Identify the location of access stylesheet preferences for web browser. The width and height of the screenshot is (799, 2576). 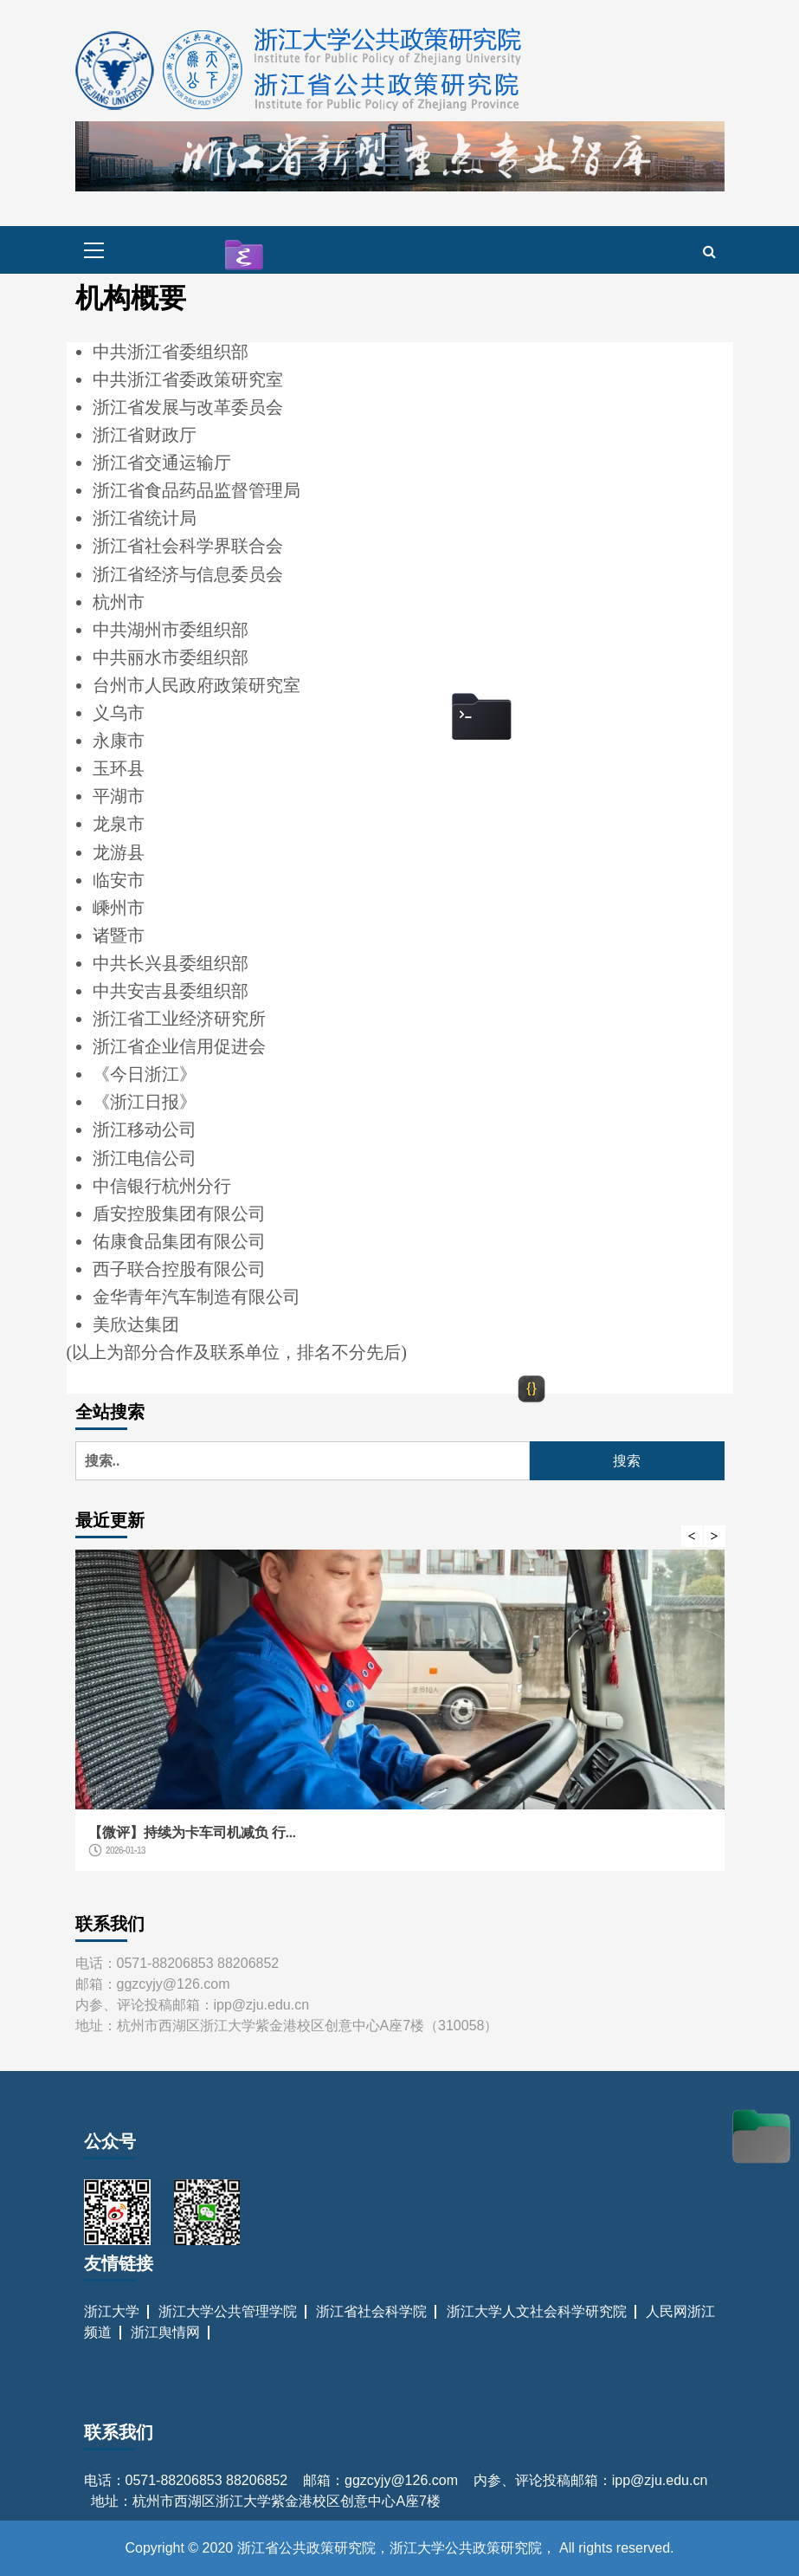
(532, 1389).